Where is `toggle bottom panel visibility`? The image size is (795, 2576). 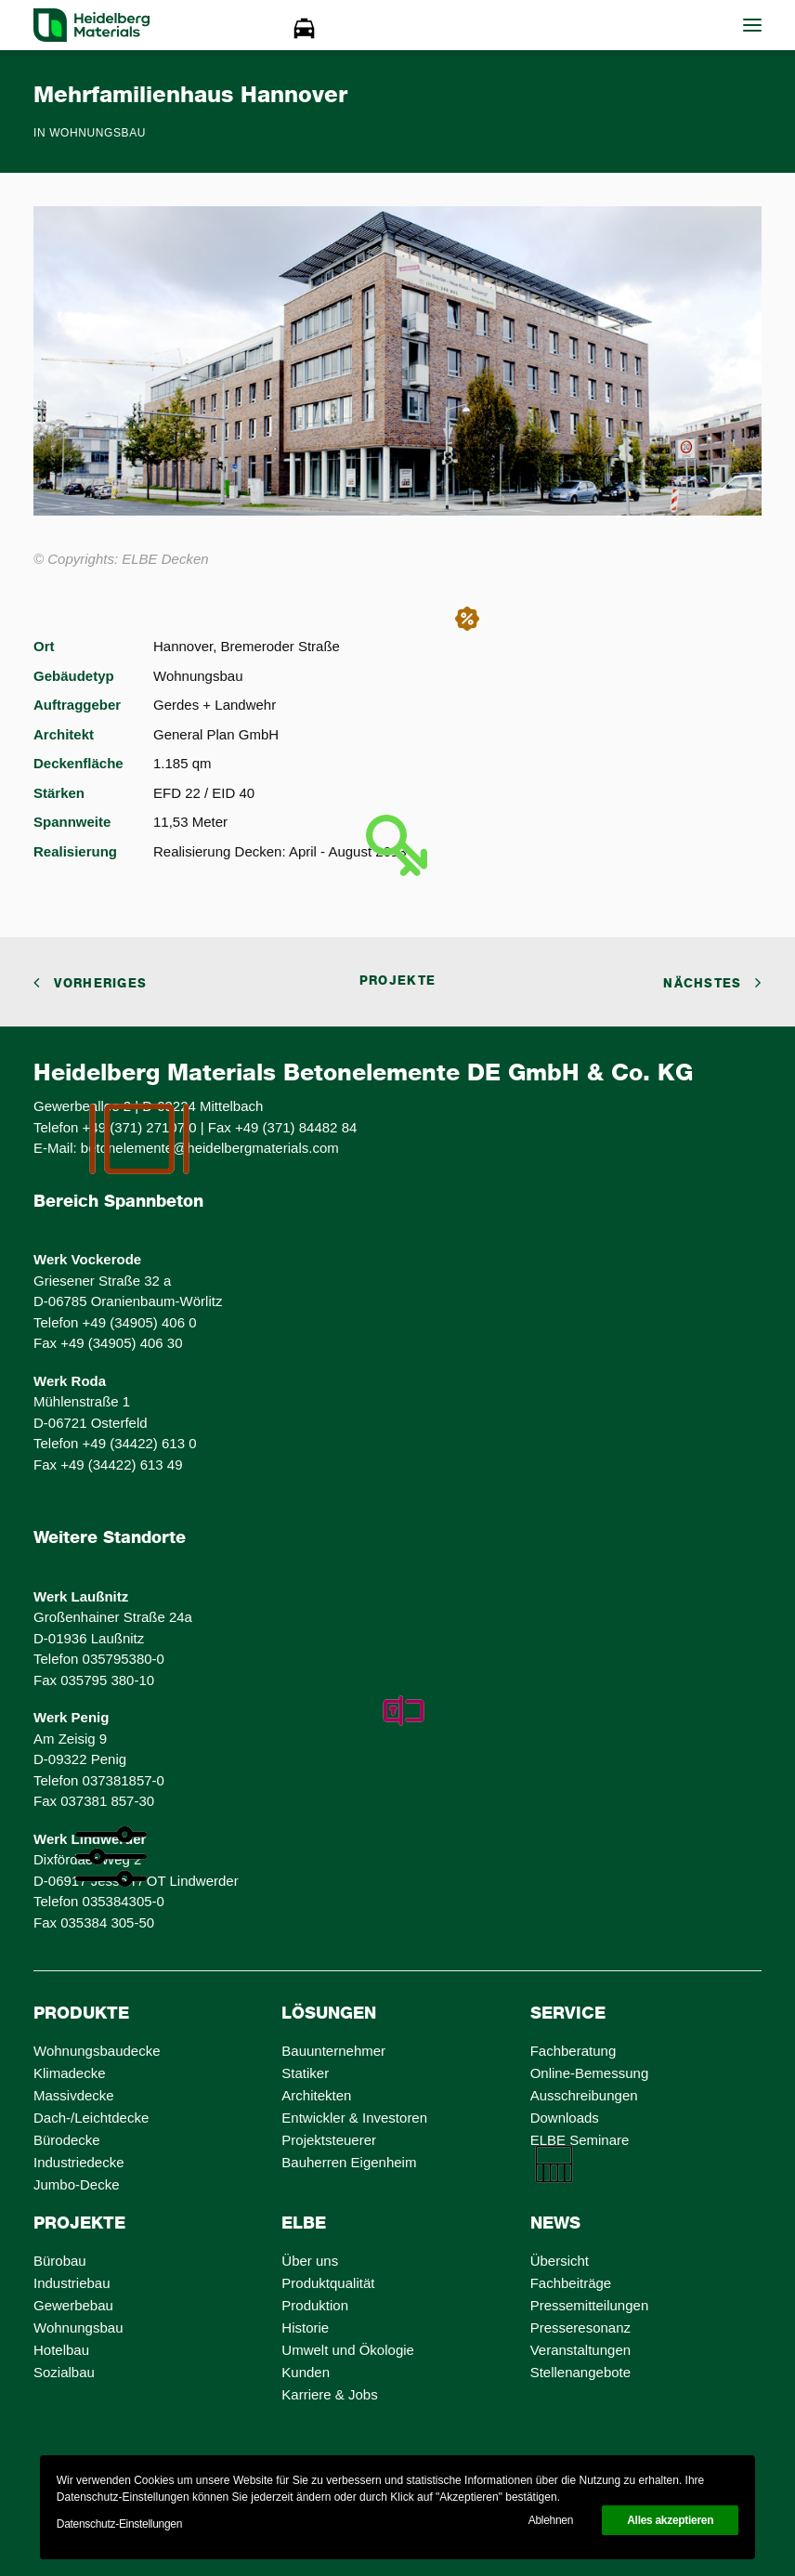
toggle bottom panel visibility is located at coordinates (554, 2164).